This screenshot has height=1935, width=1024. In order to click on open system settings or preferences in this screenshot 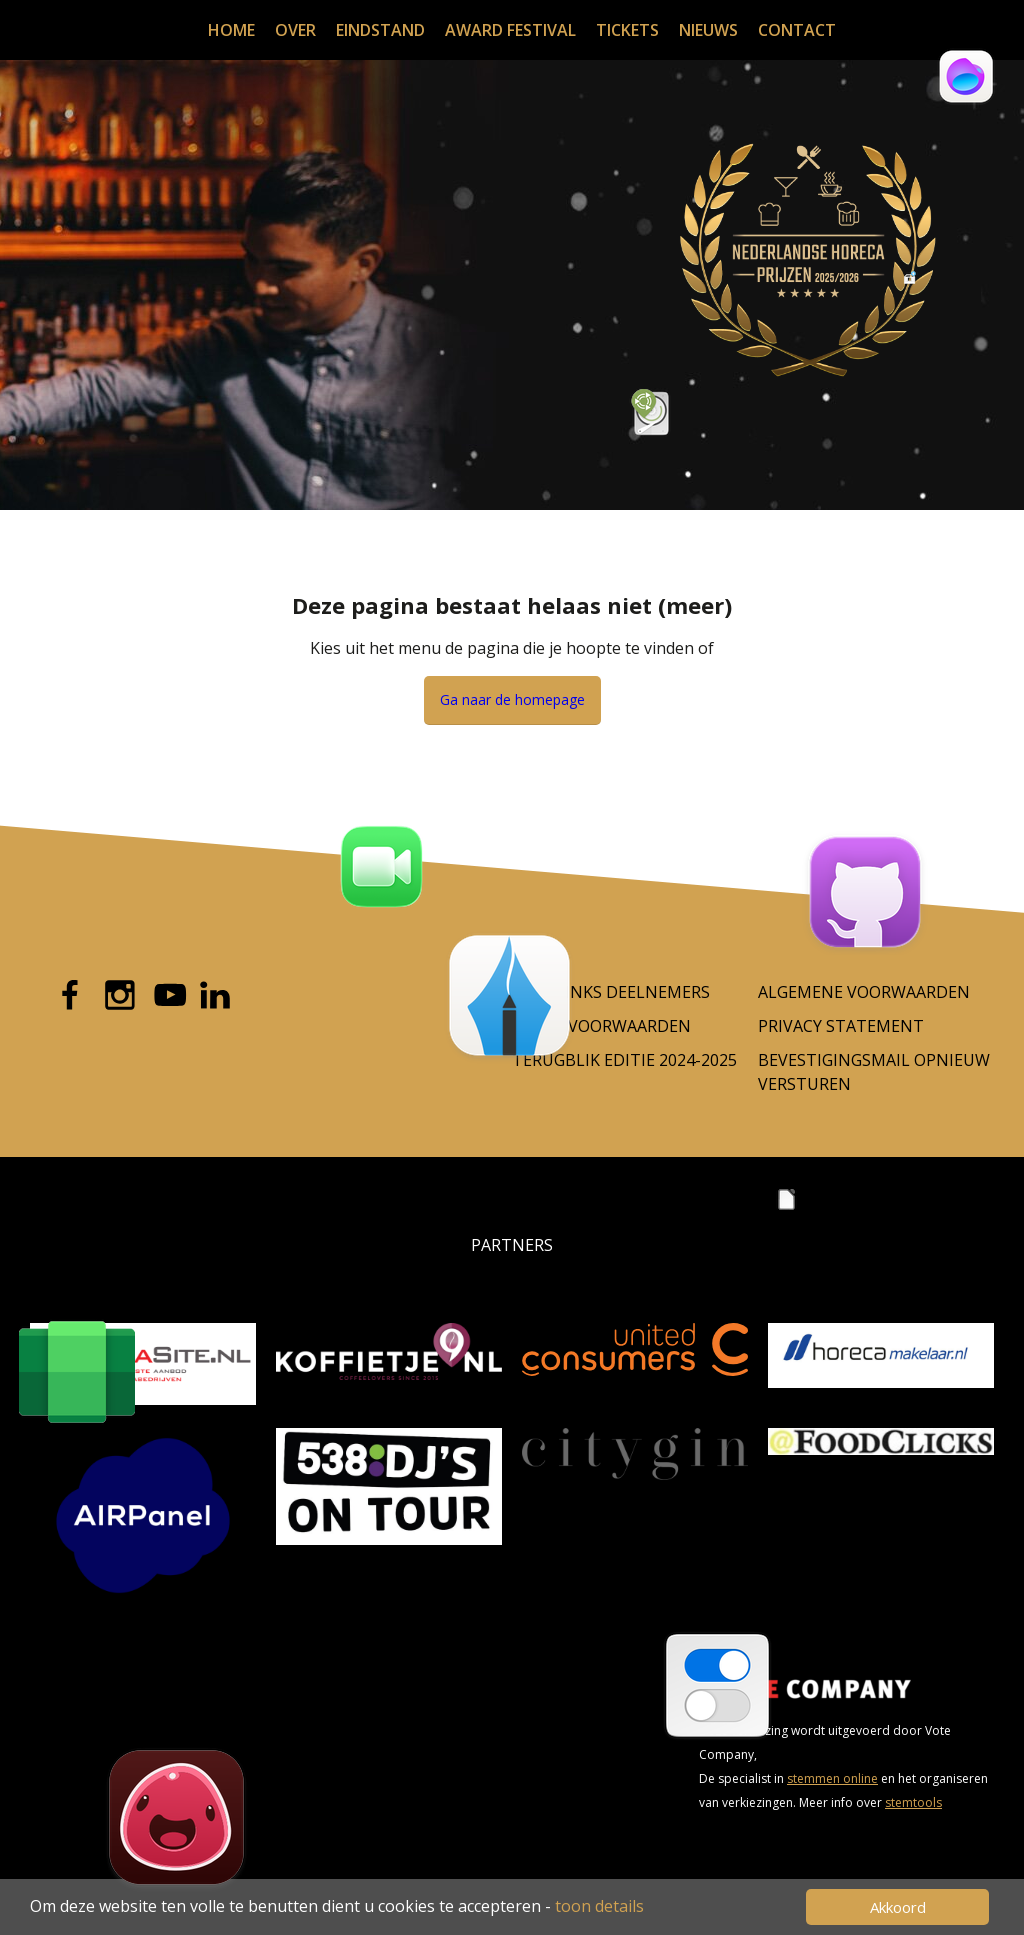, I will do `click(717, 1685)`.